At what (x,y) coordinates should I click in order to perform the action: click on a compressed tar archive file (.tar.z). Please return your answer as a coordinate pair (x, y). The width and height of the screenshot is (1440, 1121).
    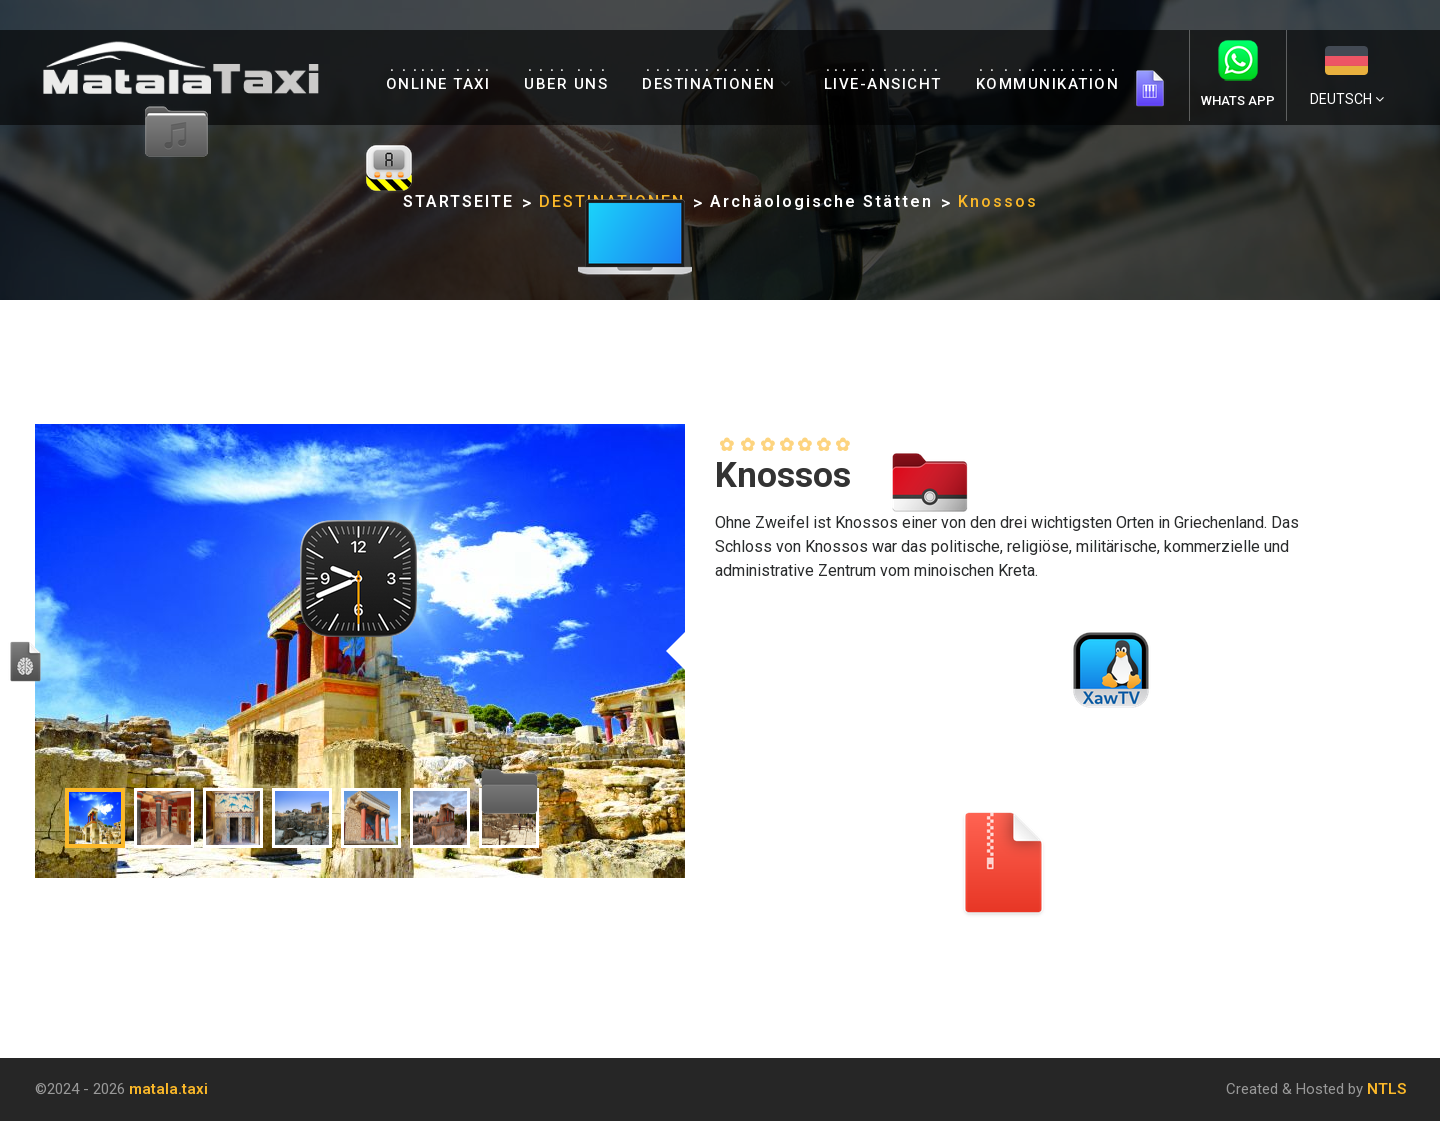
    Looking at the image, I should click on (1003, 864).